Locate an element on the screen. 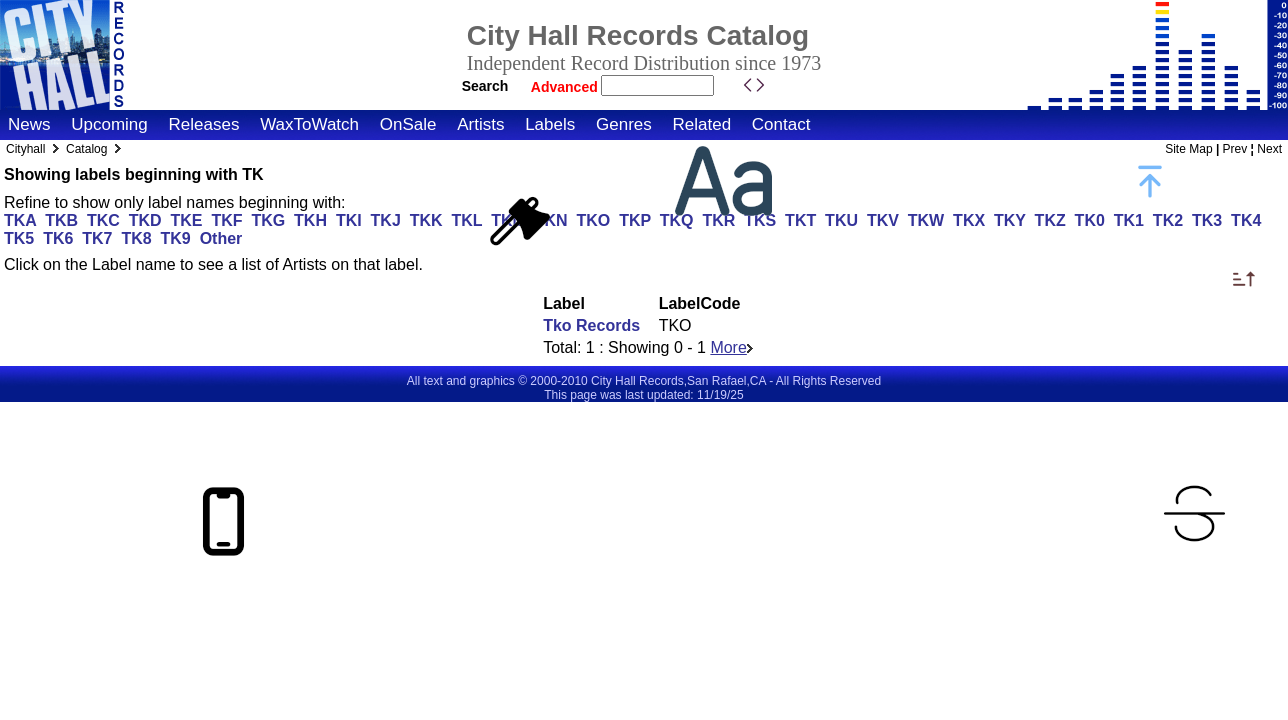 This screenshot has width=1288, height=720. adjust text formatting and font settings is located at coordinates (723, 185).